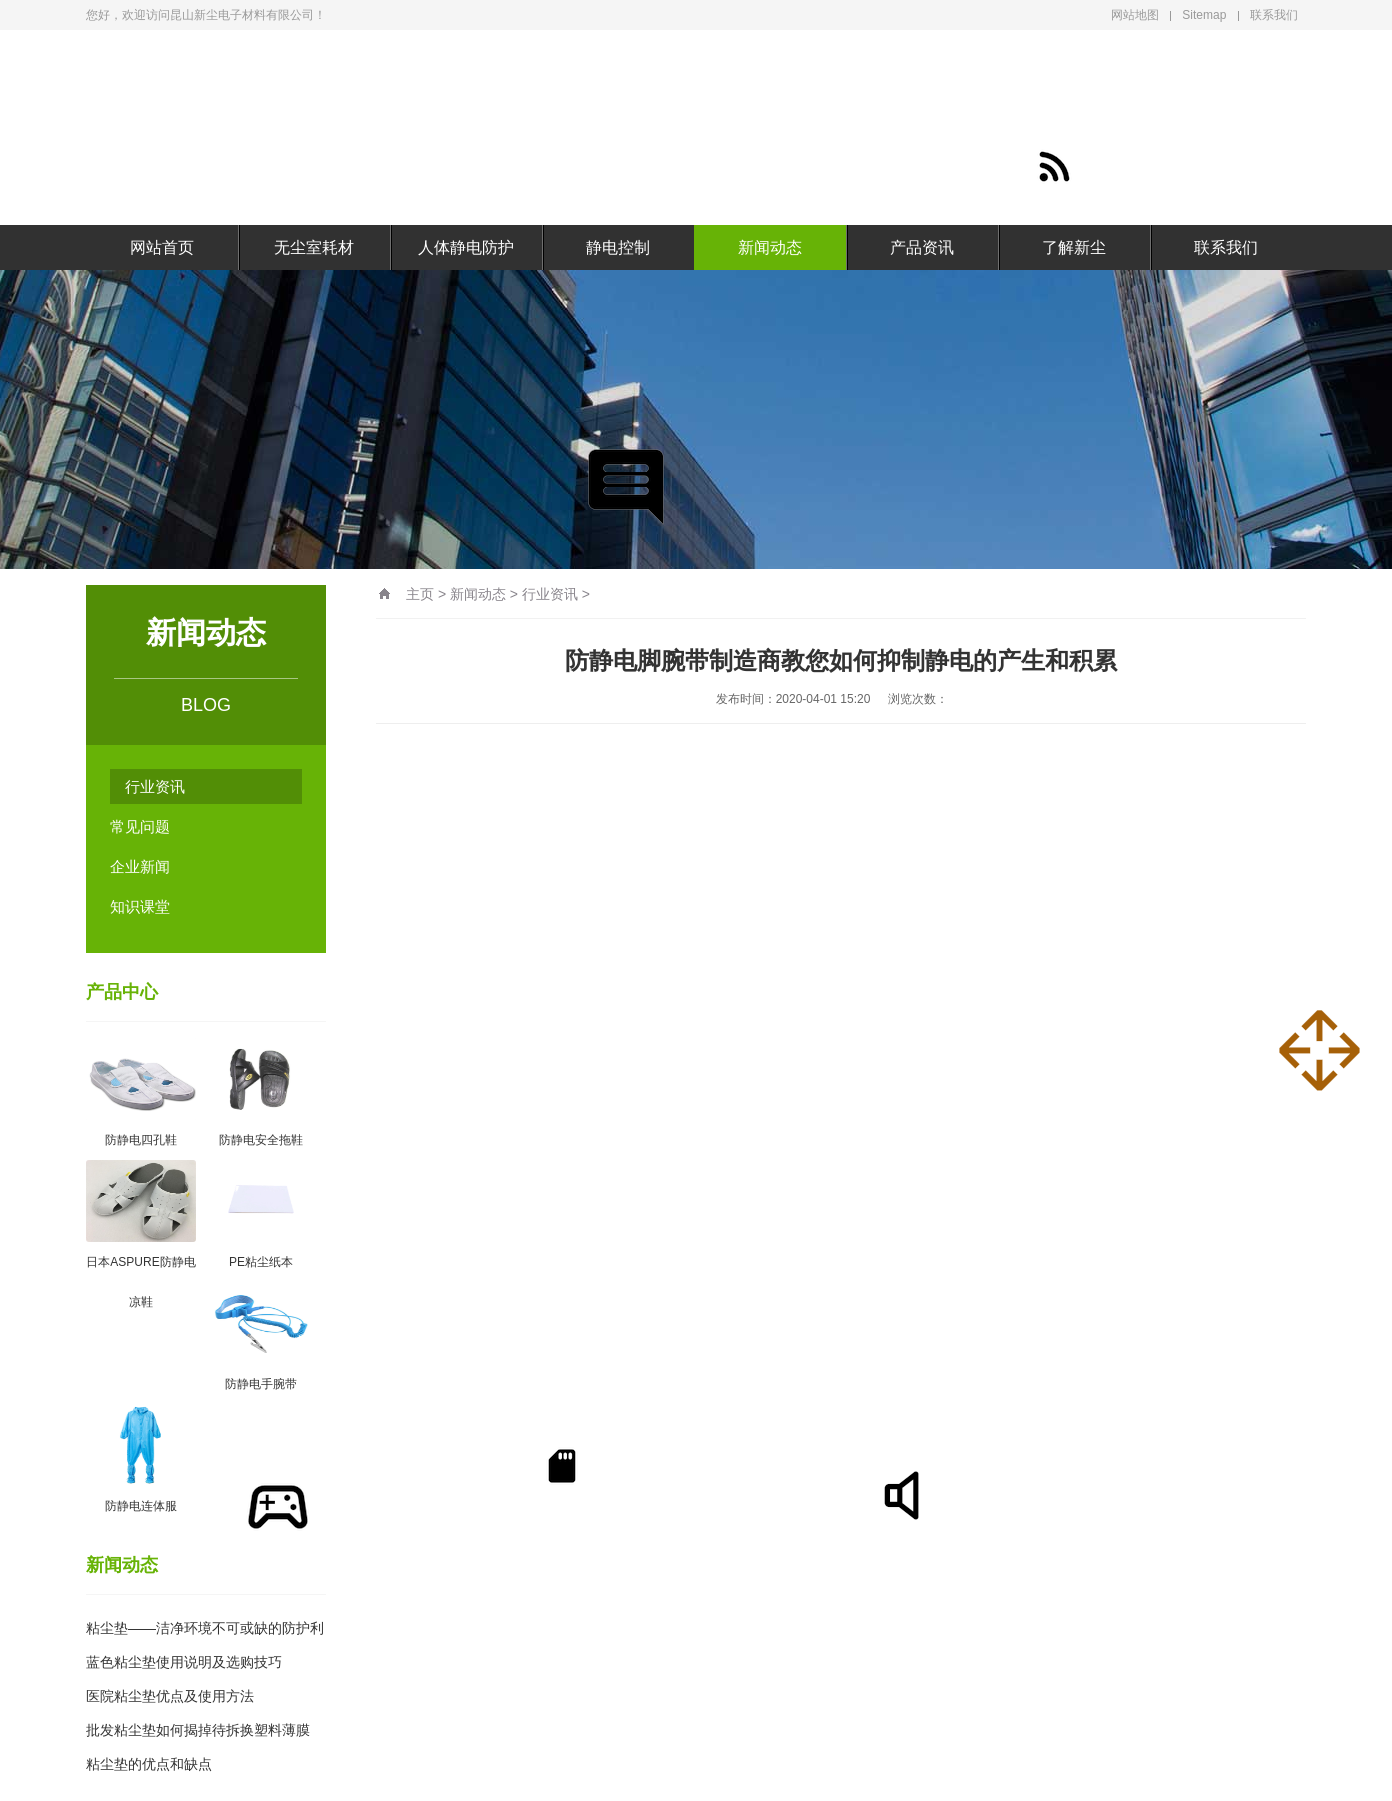 The image size is (1392, 1801). What do you see at coordinates (562, 1466) in the screenshot?
I see `access SD card storage` at bounding box center [562, 1466].